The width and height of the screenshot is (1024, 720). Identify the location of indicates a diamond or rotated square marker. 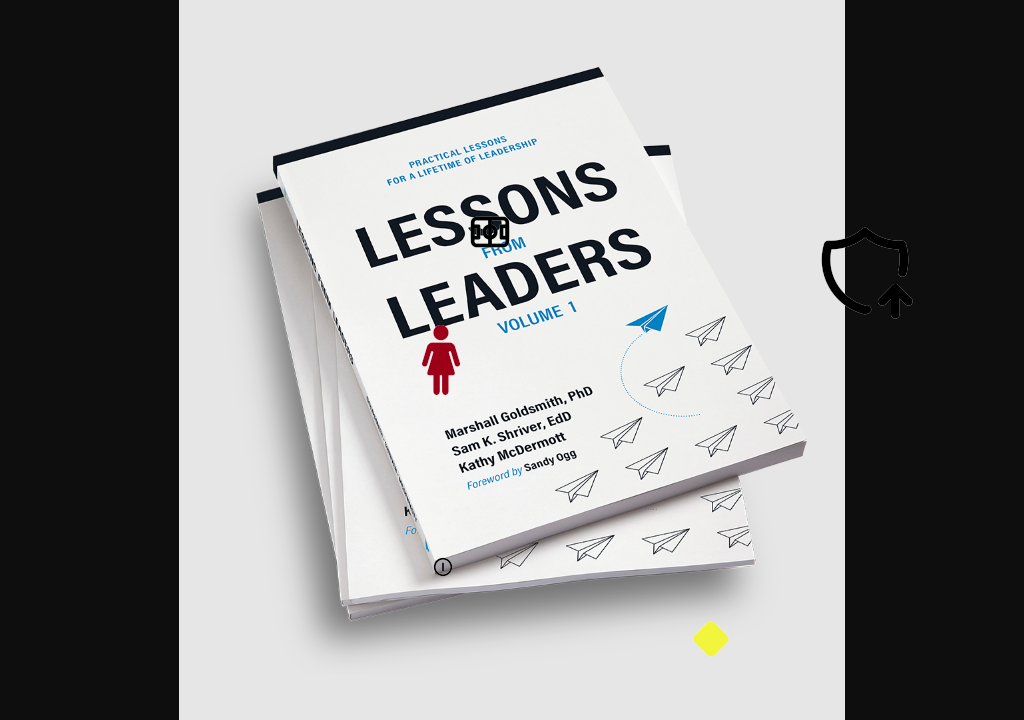
(711, 639).